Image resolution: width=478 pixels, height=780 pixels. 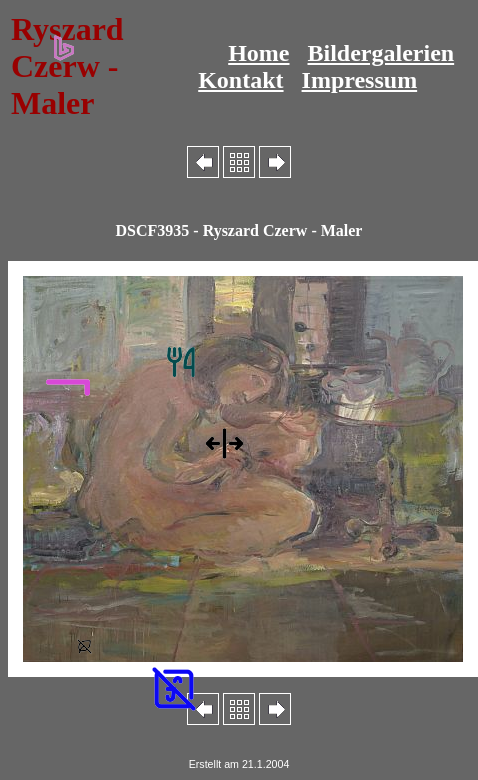 I want to click on expand content horizontally, so click(x=224, y=443).